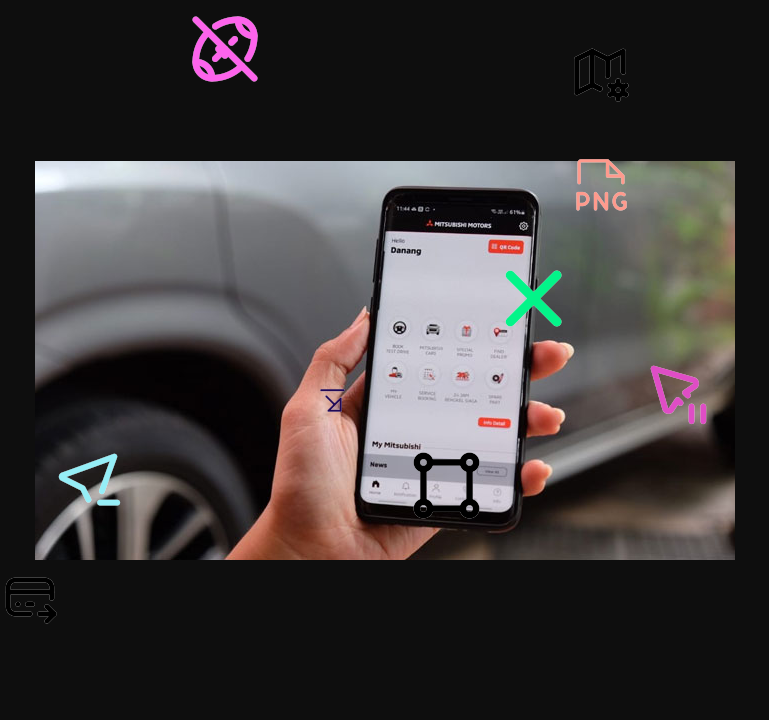  What do you see at coordinates (533, 298) in the screenshot?
I see `close a window or dialog` at bounding box center [533, 298].